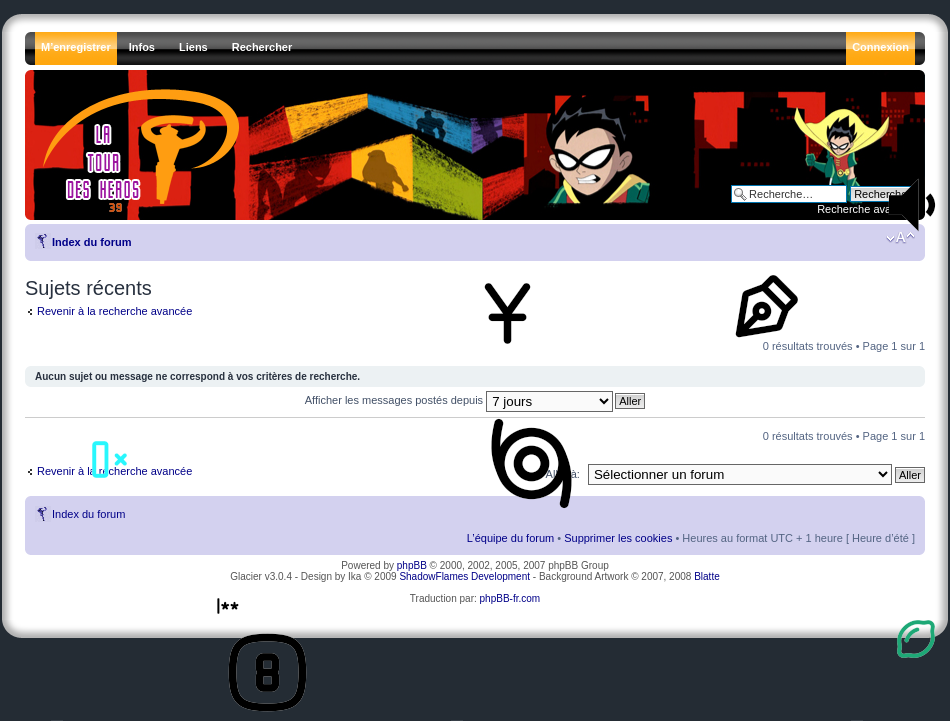  I want to click on indicates item number 8 in a list or sequence, so click(267, 672).